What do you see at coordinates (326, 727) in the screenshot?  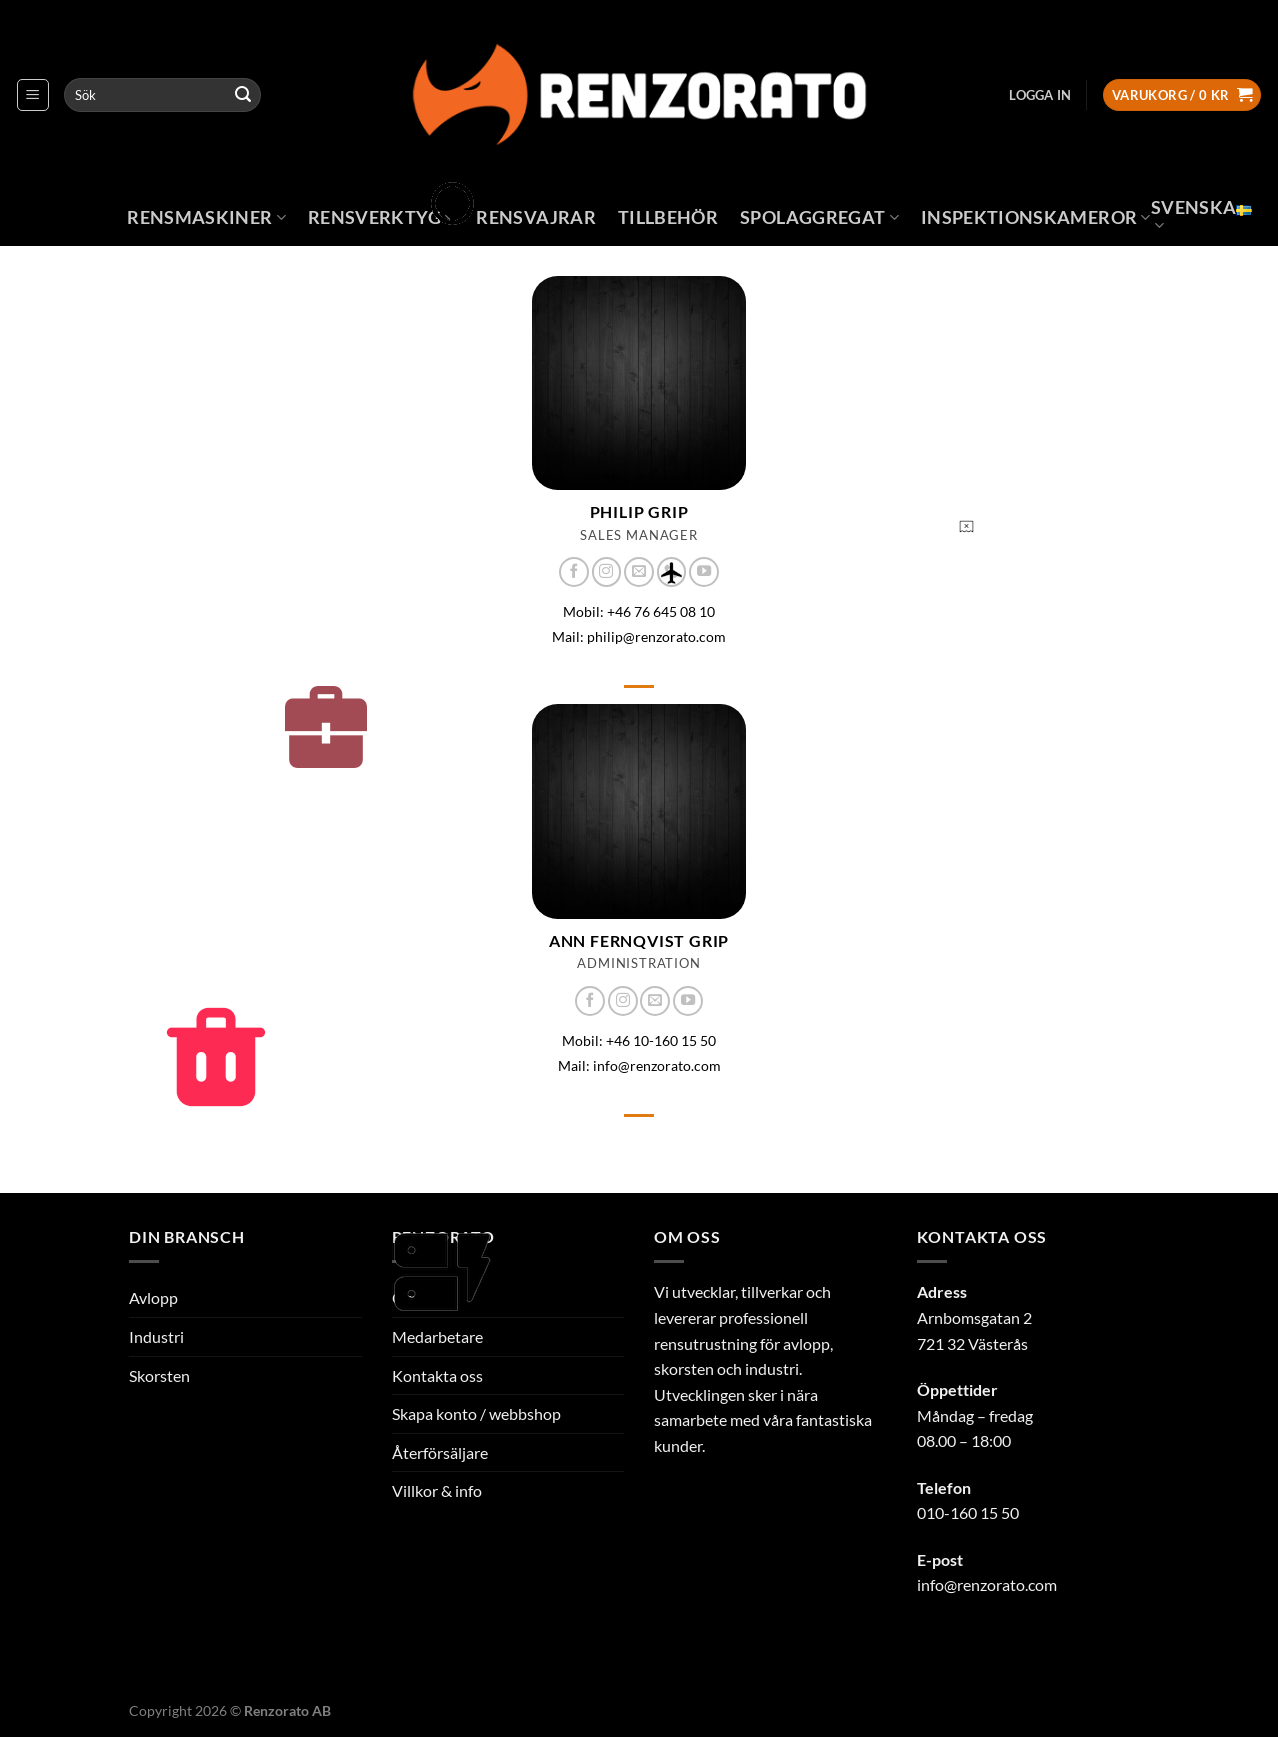 I see `view your portfolio or work samples` at bounding box center [326, 727].